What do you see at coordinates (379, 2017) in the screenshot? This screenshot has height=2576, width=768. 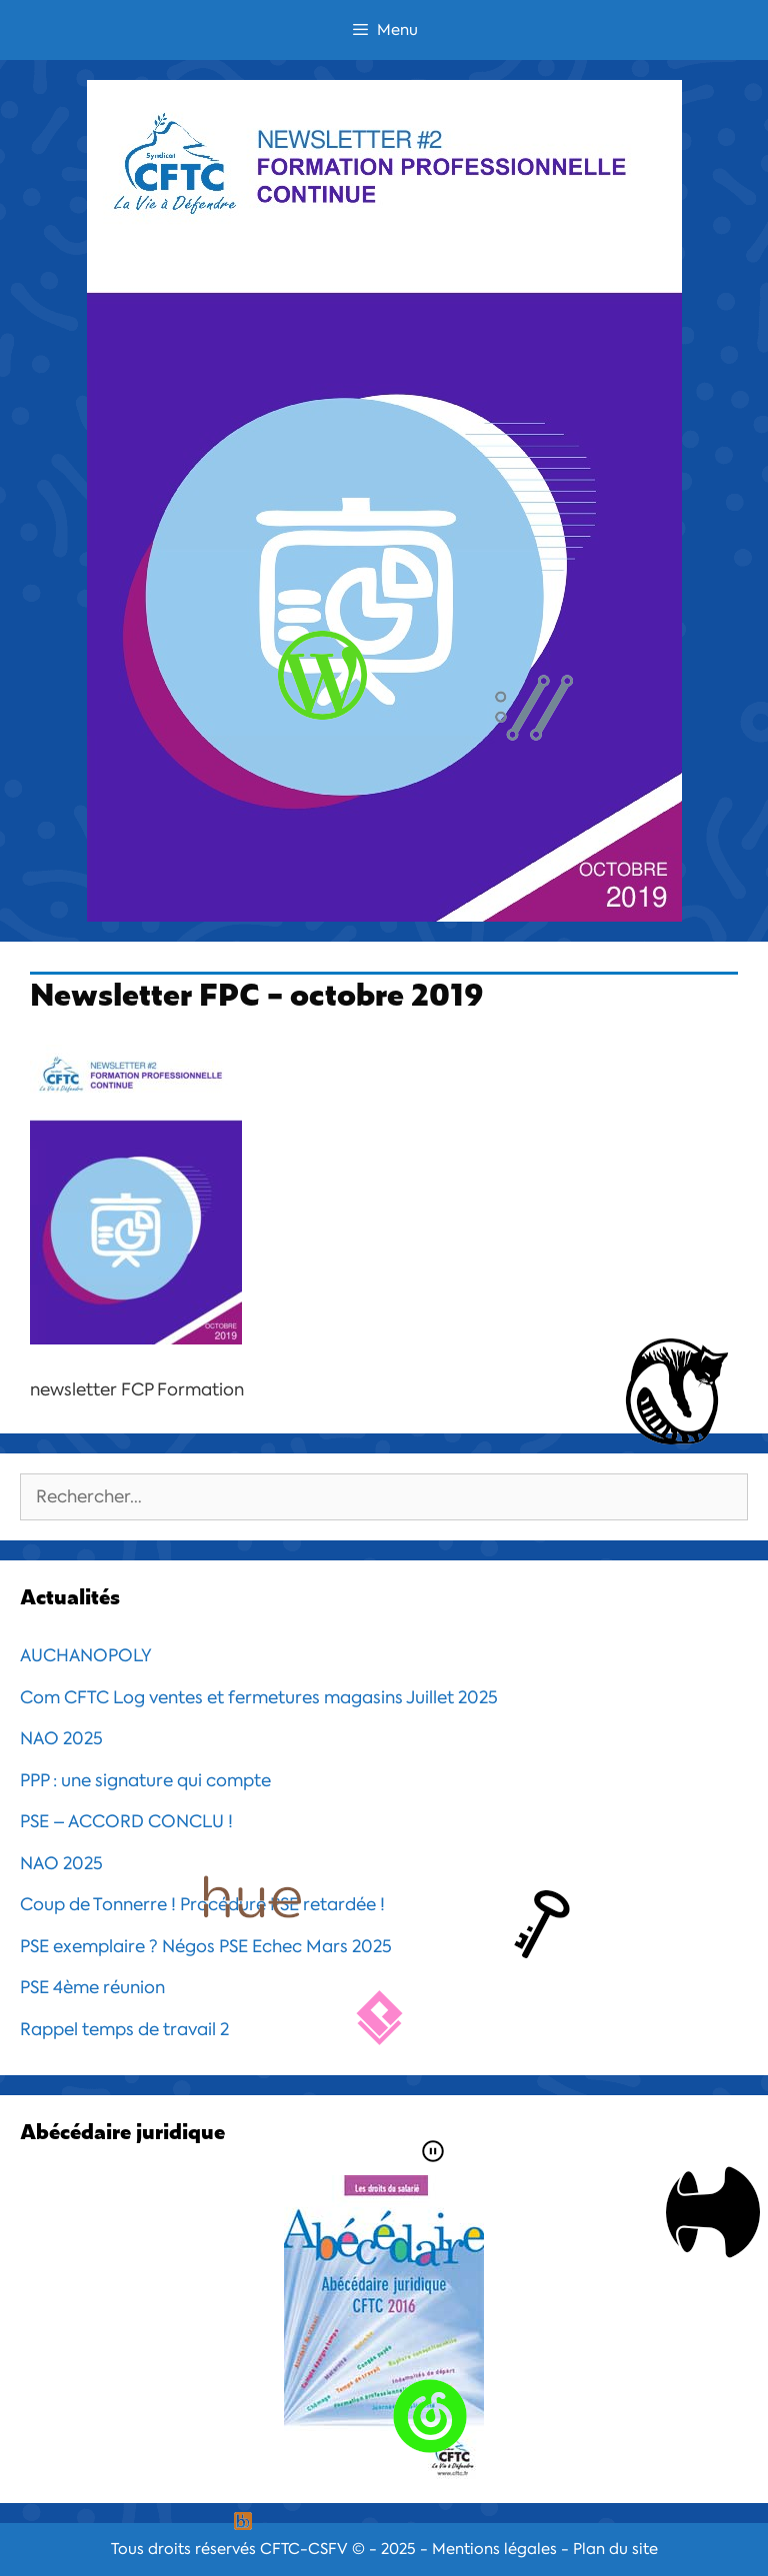 I see `open Visual Paradigm application` at bounding box center [379, 2017].